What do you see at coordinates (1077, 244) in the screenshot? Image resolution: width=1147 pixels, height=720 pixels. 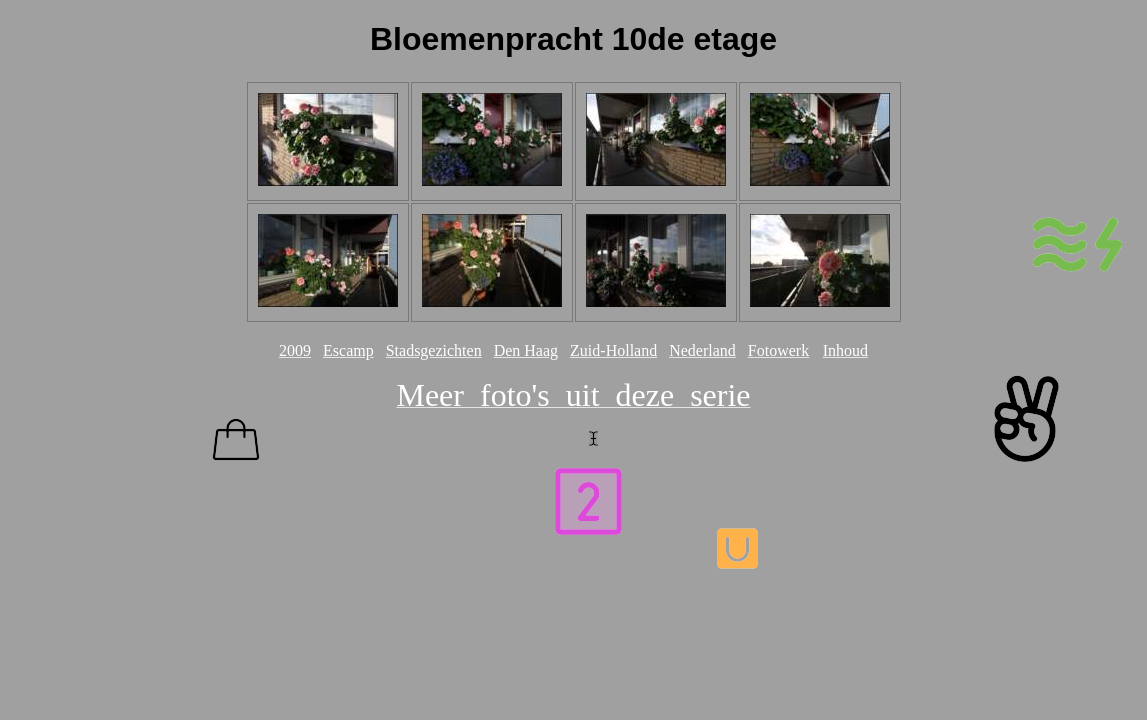 I see `hydroelectric power generation` at bounding box center [1077, 244].